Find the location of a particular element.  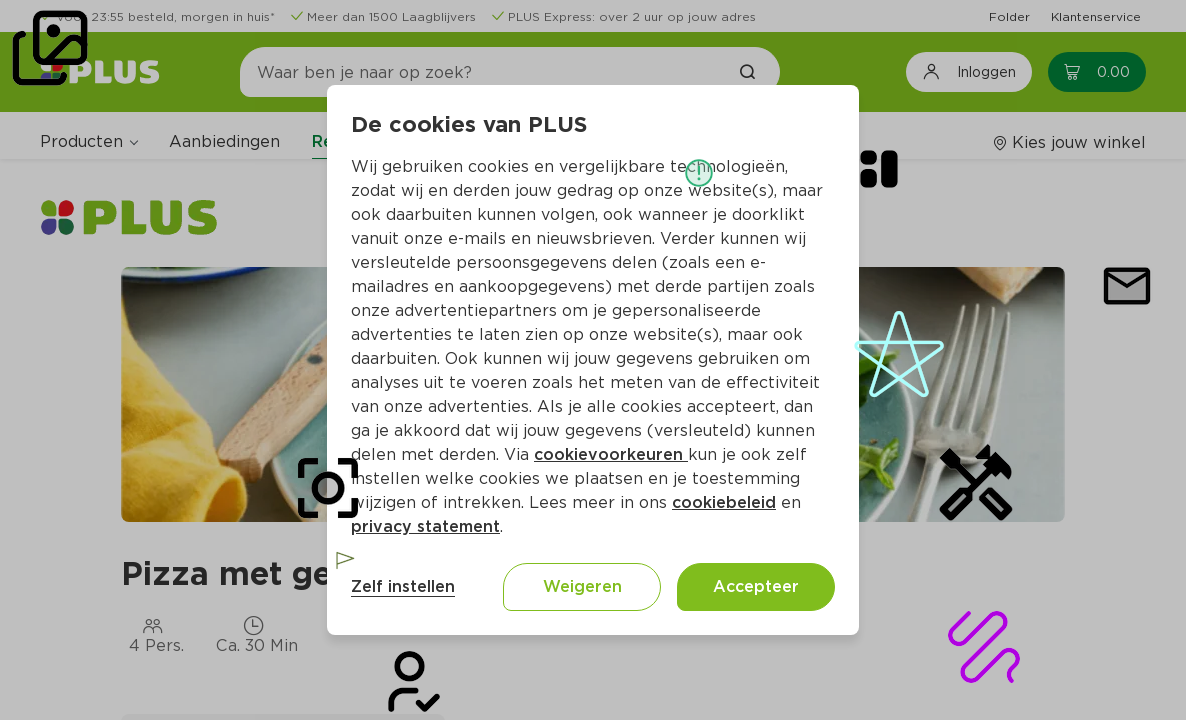

flag or mark an item for follow-up is located at coordinates (343, 560).